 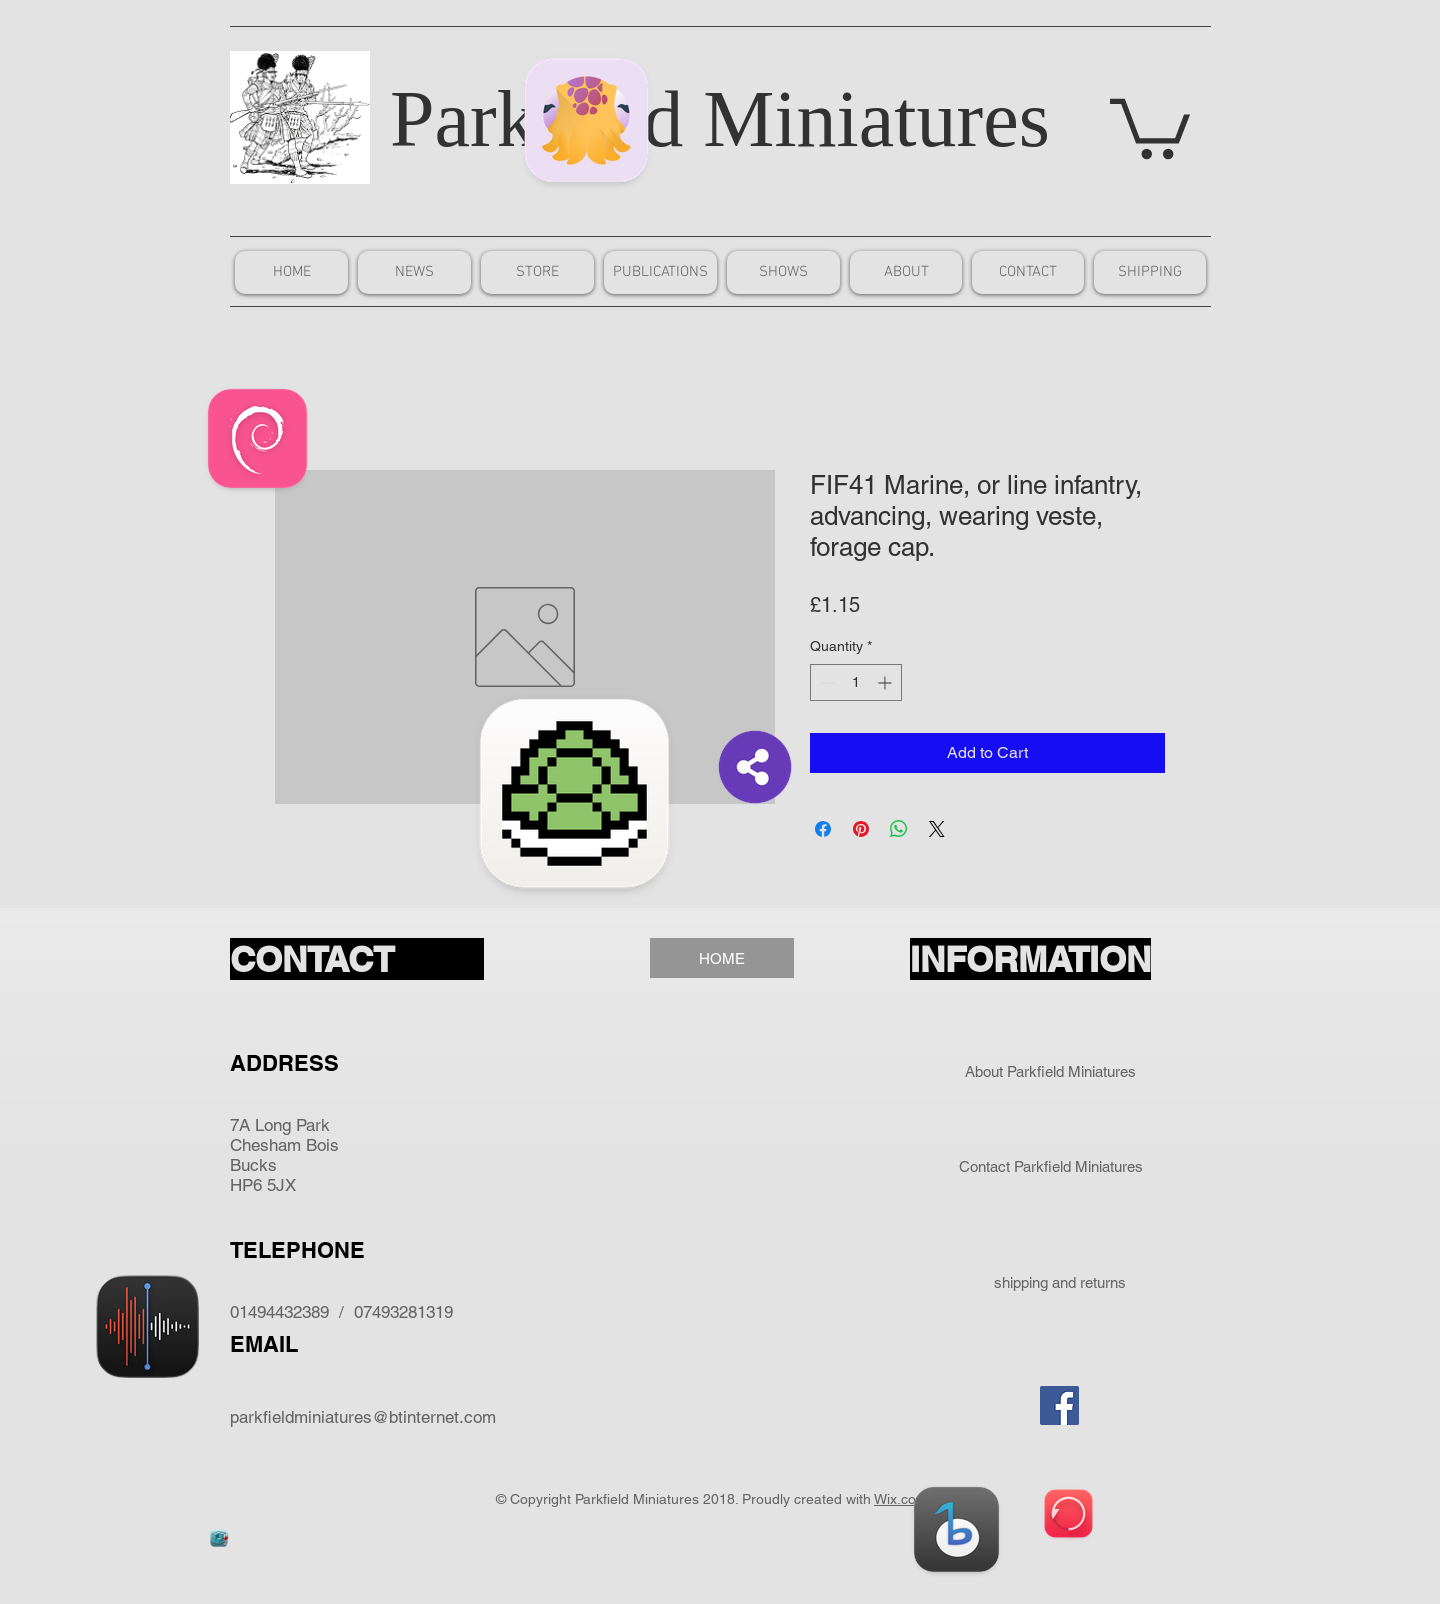 What do you see at coordinates (574, 793) in the screenshot?
I see `open turtl secure note-taking app` at bounding box center [574, 793].